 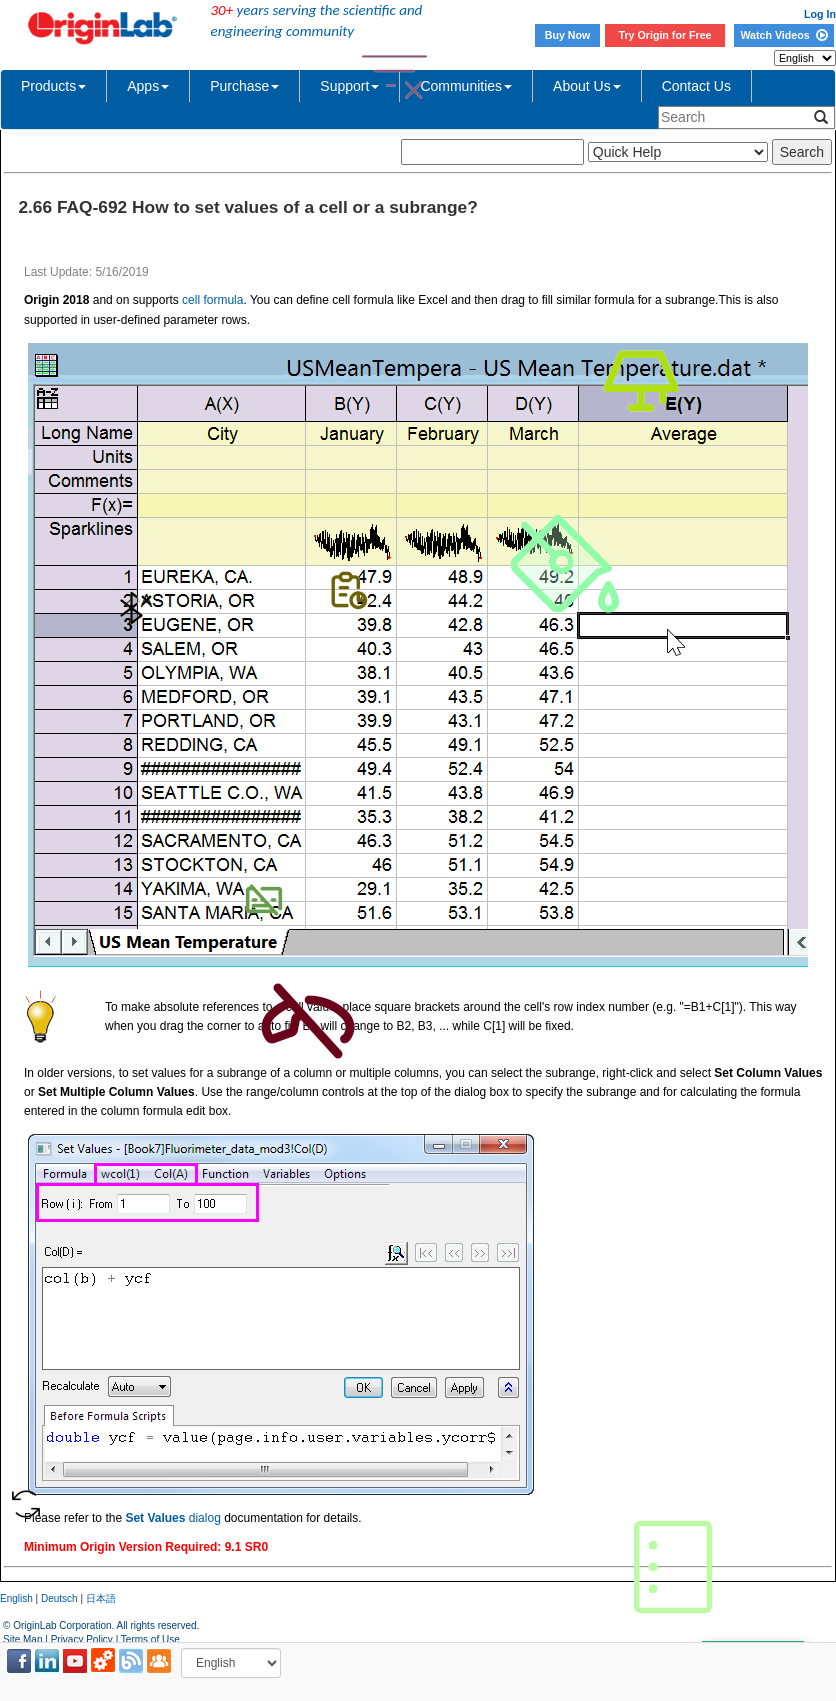 I want to click on view screenplay or script documents, so click(x=673, y=1567).